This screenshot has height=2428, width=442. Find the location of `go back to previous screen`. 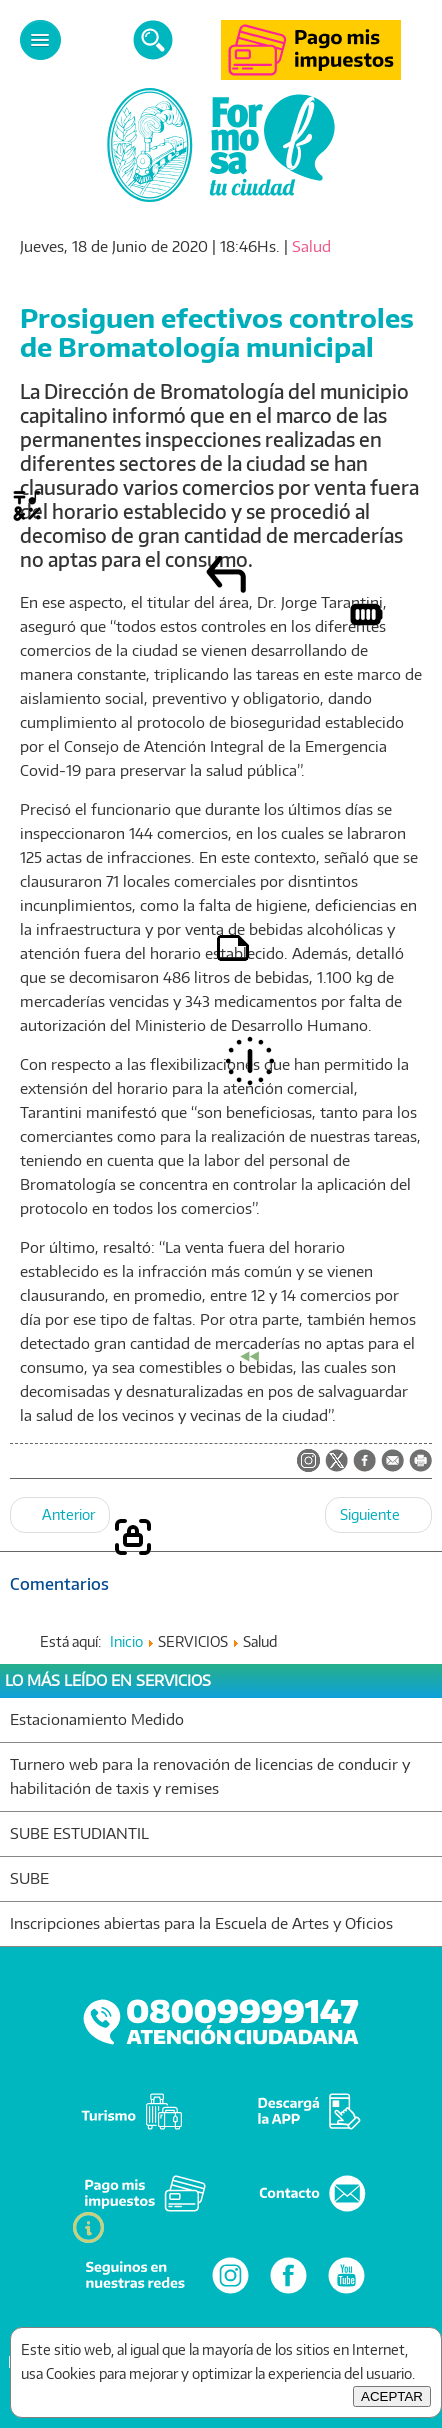

go back to previous screen is located at coordinates (227, 574).